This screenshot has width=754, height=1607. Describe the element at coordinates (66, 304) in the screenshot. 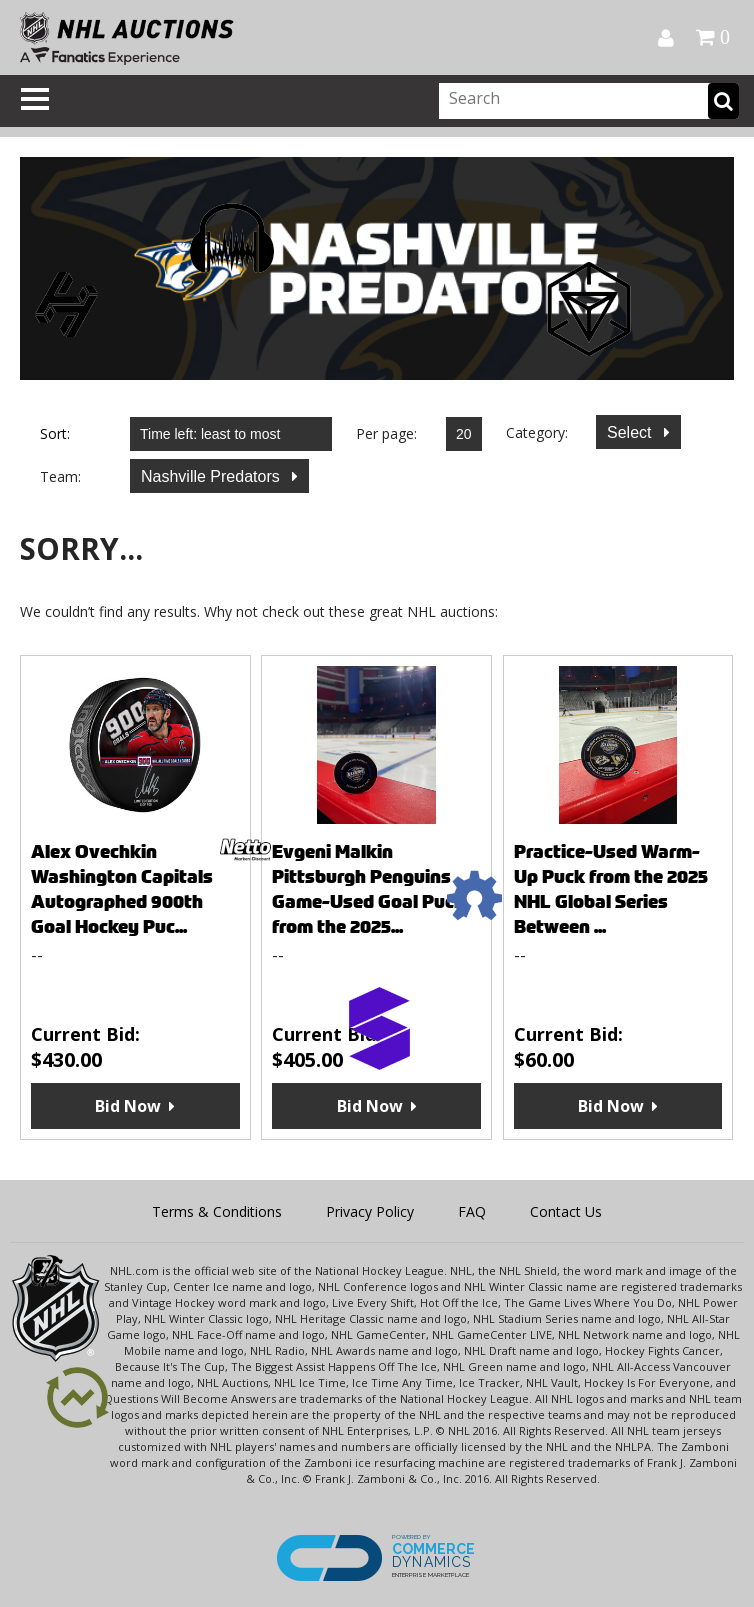

I see `handshake protocol logo` at that location.